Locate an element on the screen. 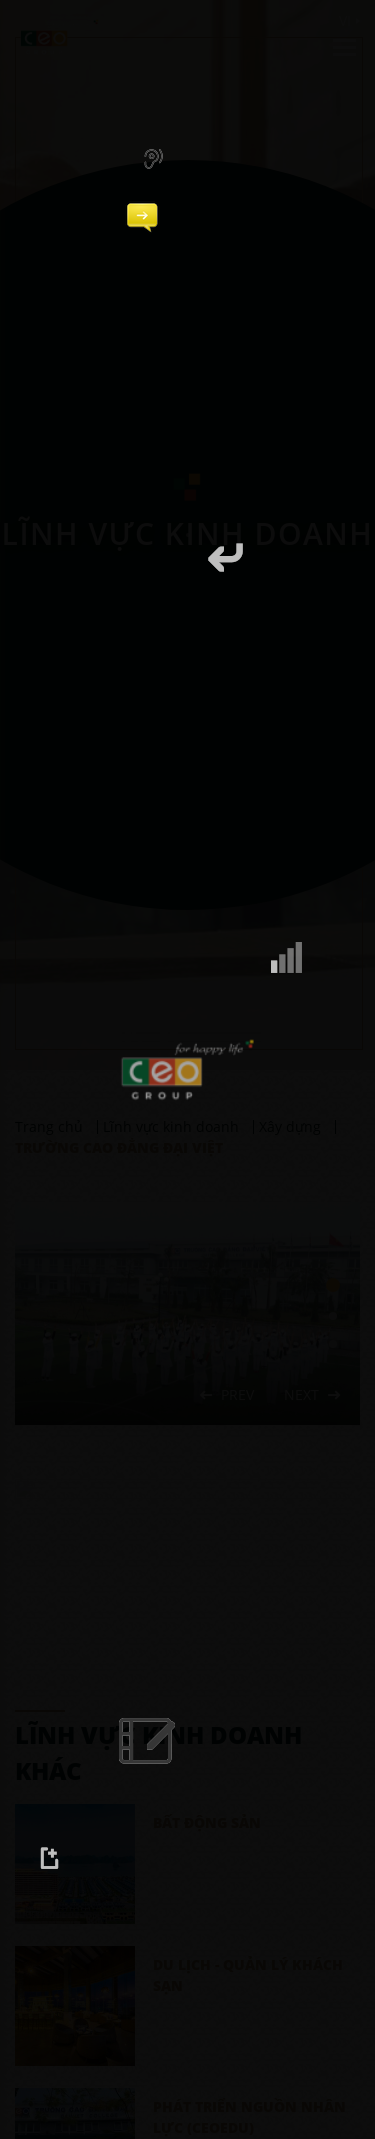 The width and height of the screenshot is (375, 2139). create a new document is located at coordinates (49, 1857).